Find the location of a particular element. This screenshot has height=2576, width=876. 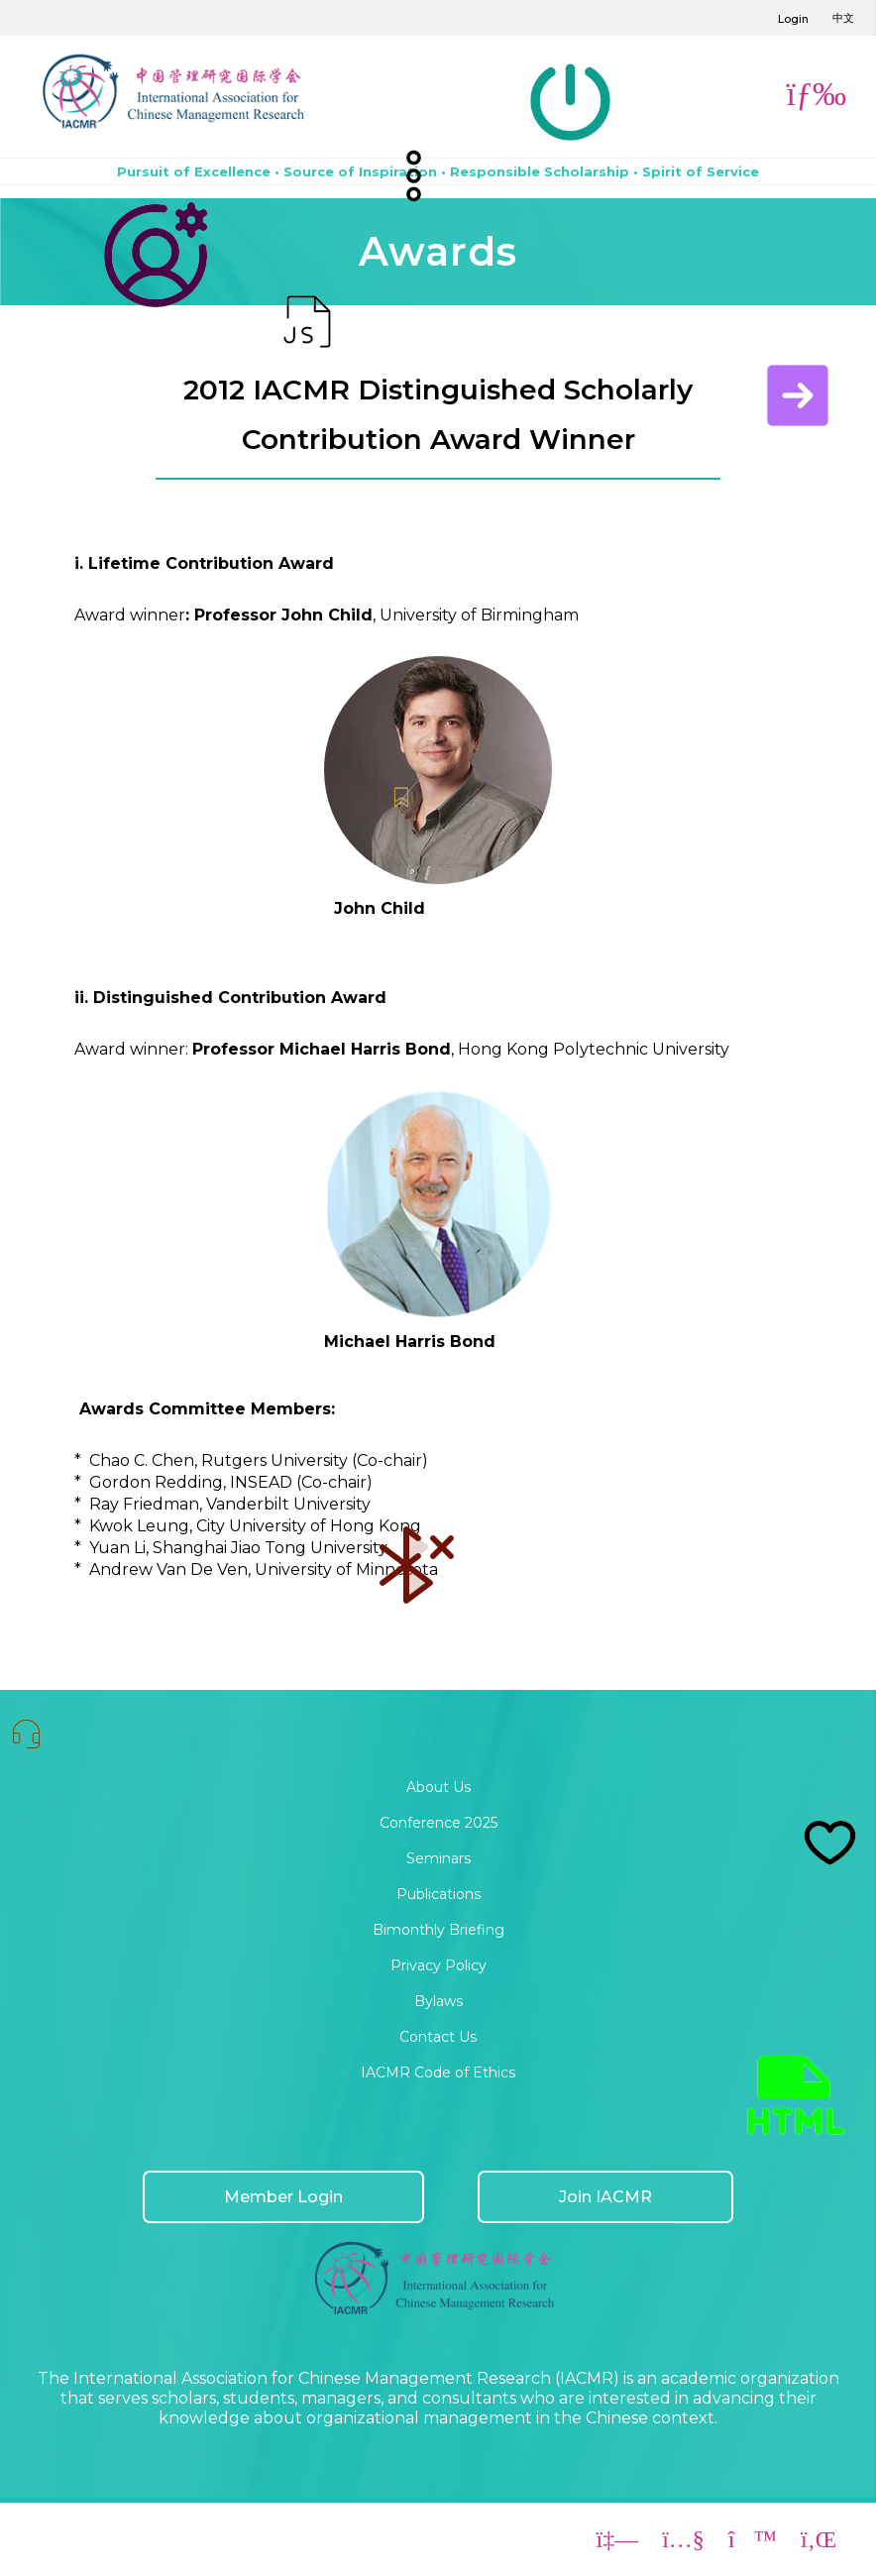

a javascript file in your project is located at coordinates (308, 321).